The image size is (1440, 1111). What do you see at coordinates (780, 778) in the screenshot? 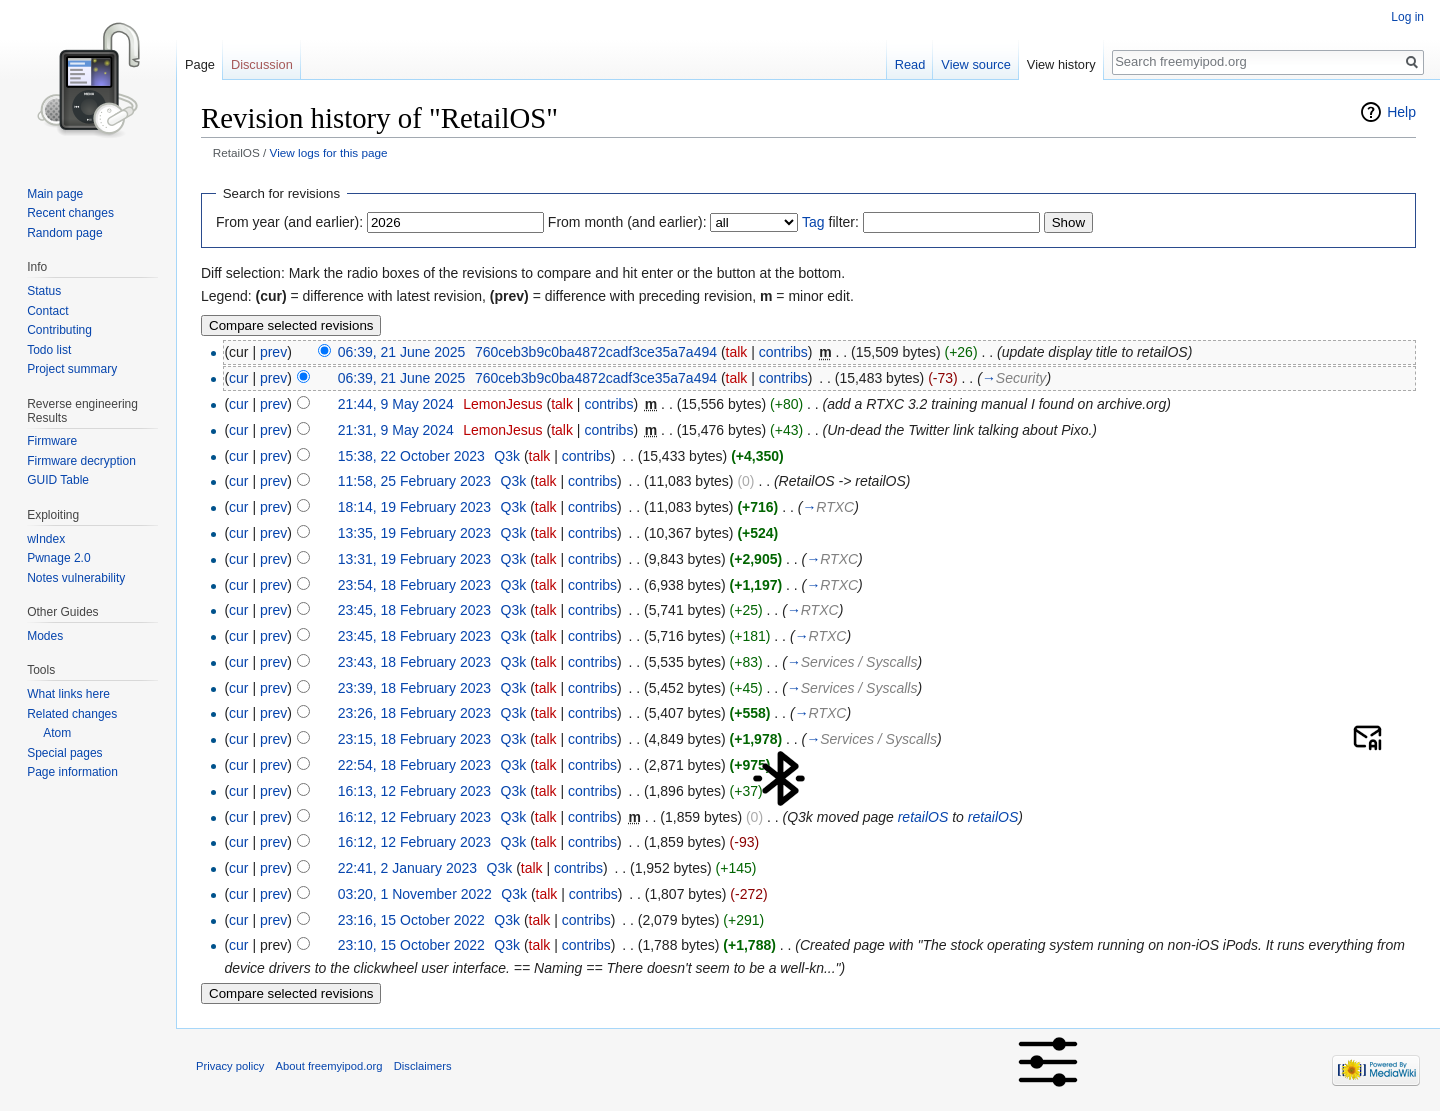
I see `indicates an active bluetooth connection` at bounding box center [780, 778].